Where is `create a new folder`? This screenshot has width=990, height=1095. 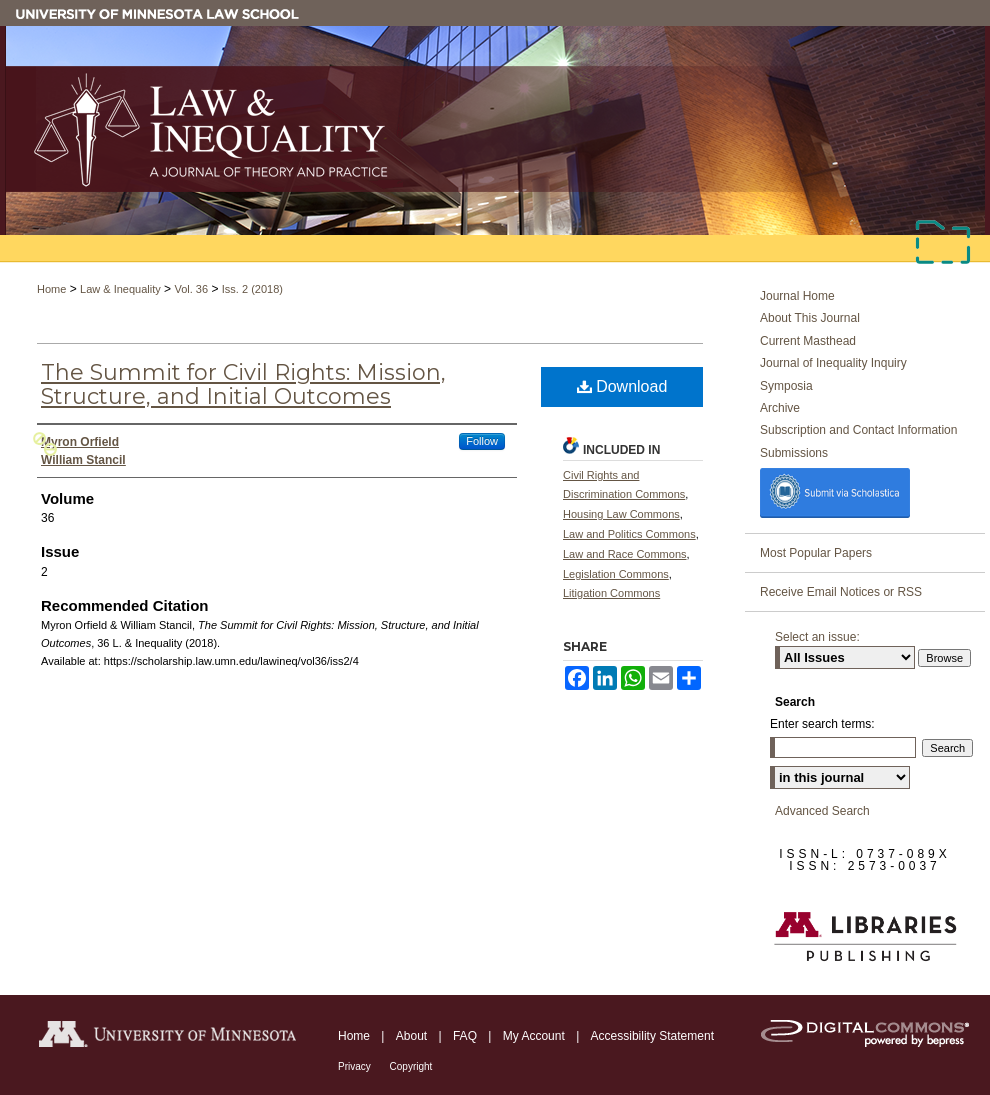 create a new folder is located at coordinates (943, 241).